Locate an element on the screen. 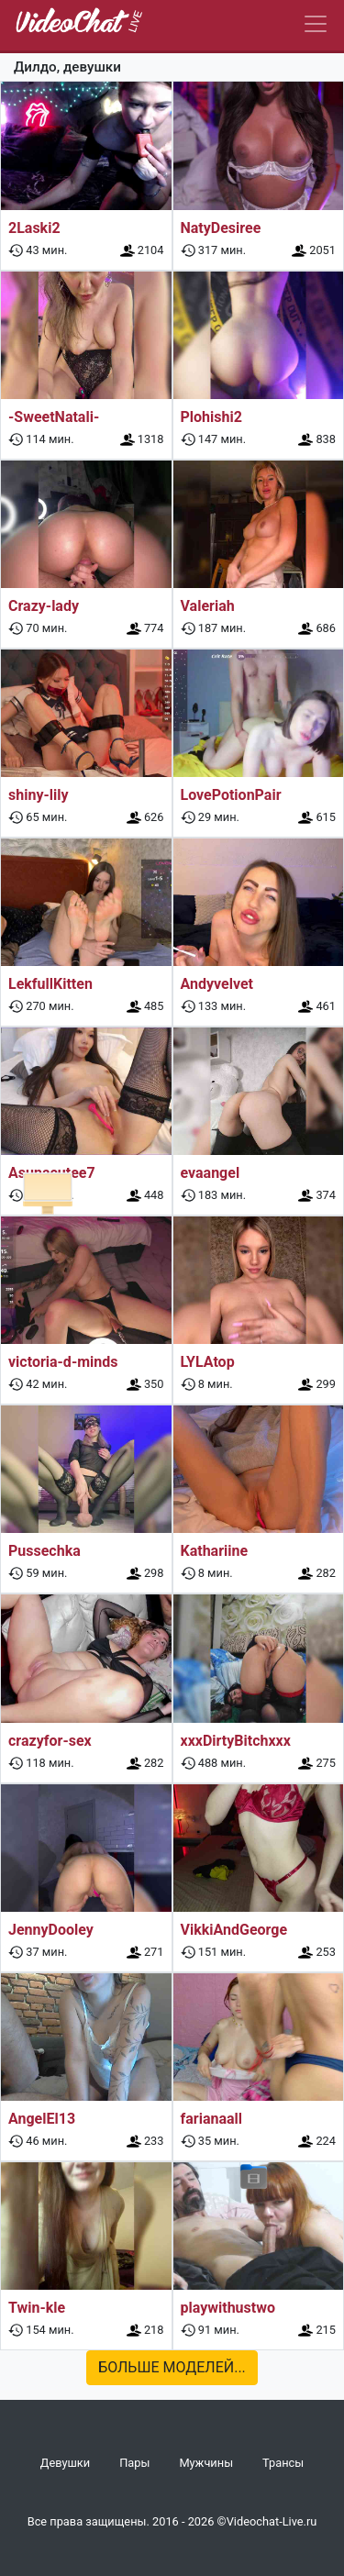  open your videos folder is located at coordinates (253, 2176).